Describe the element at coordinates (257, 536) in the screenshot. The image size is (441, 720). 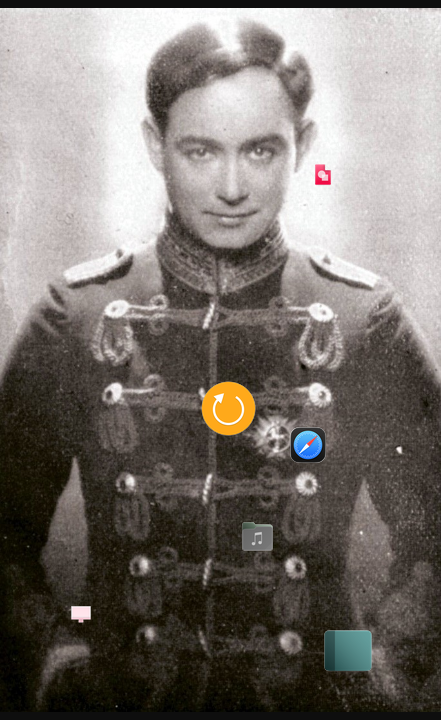
I see `open your music folder` at that location.